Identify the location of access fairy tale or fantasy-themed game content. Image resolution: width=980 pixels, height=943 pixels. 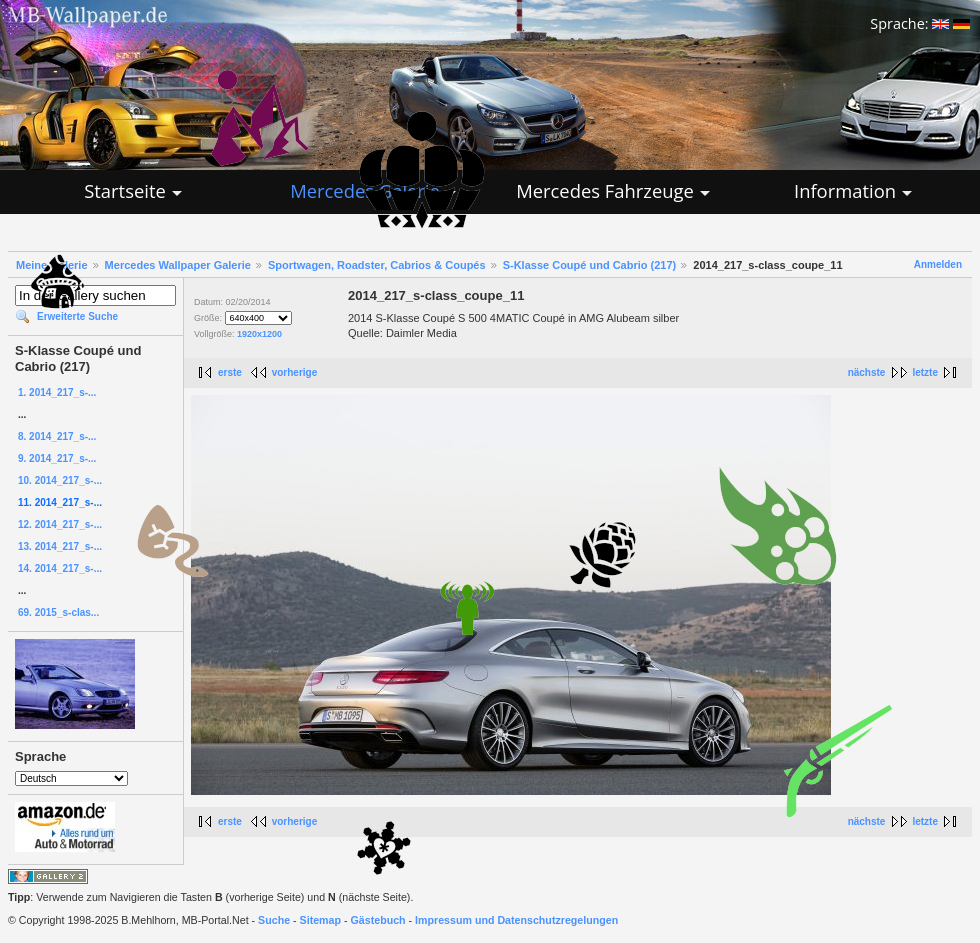
(57, 281).